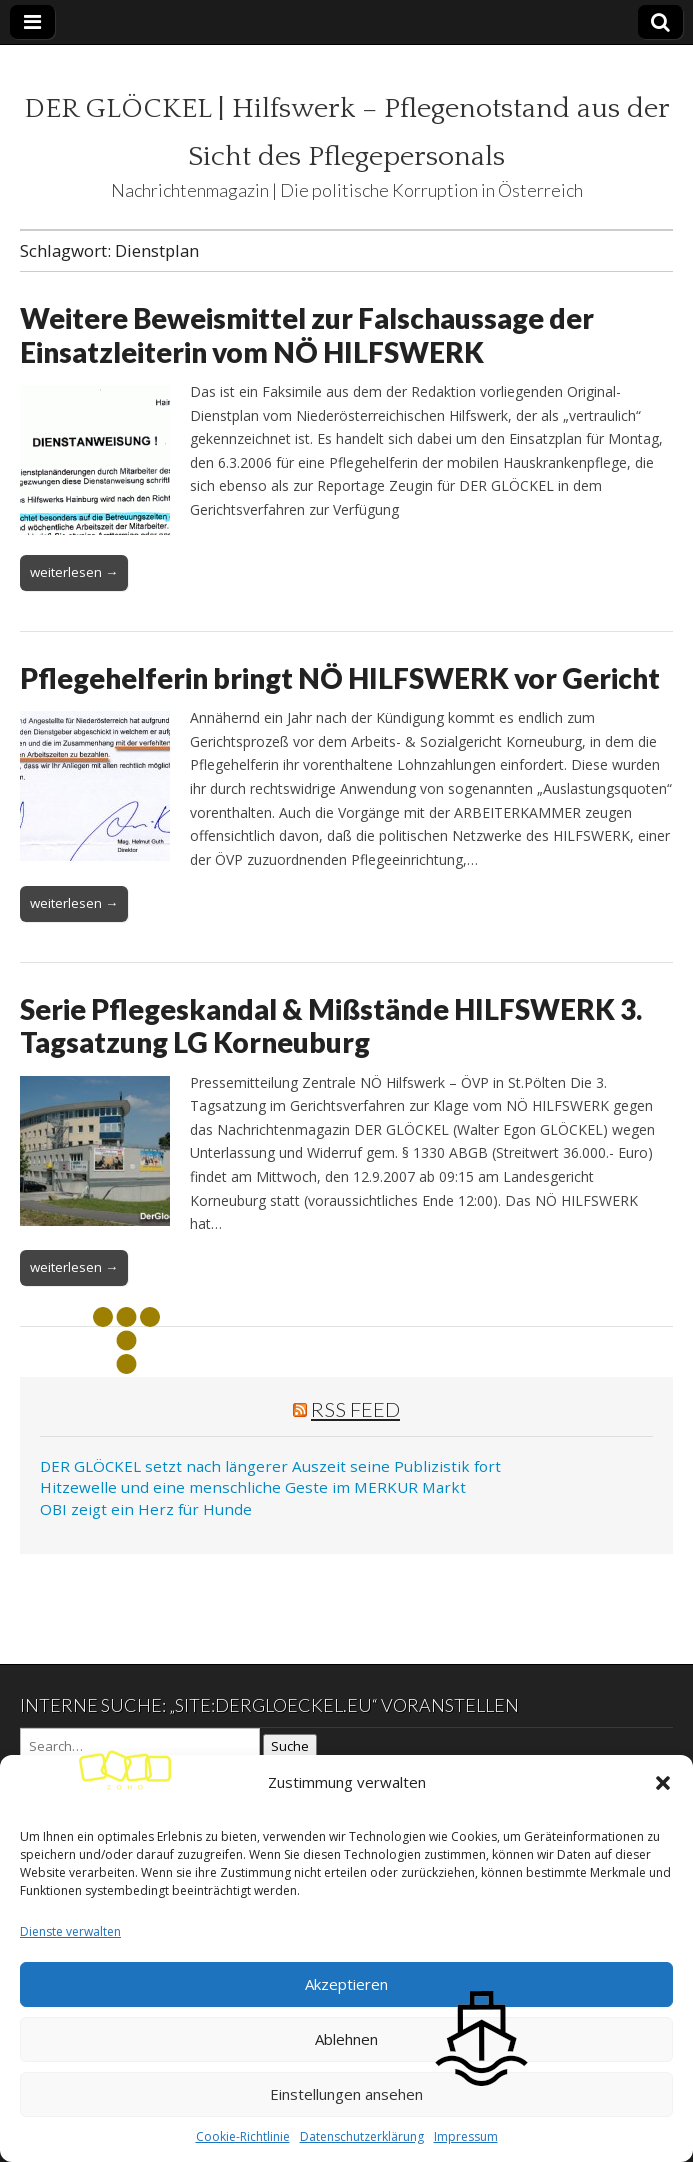 The height and width of the screenshot is (2162, 693). What do you see at coordinates (481, 2038) in the screenshot?
I see `ImprovMX email forwarding service logo` at bounding box center [481, 2038].